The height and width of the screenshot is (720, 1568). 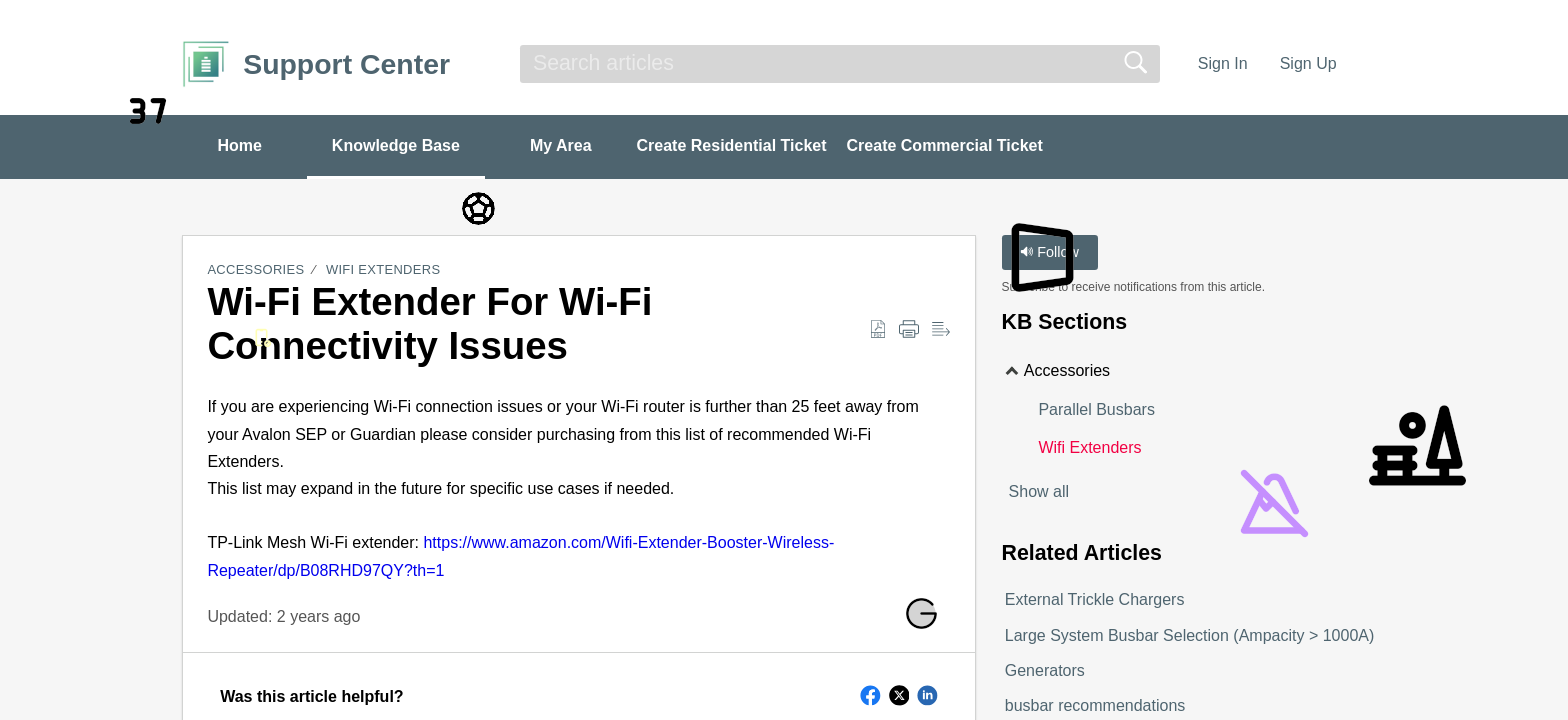 What do you see at coordinates (478, 208) in the screenshot?
I see `access soccer or football content` at bounding box center [478, 208].